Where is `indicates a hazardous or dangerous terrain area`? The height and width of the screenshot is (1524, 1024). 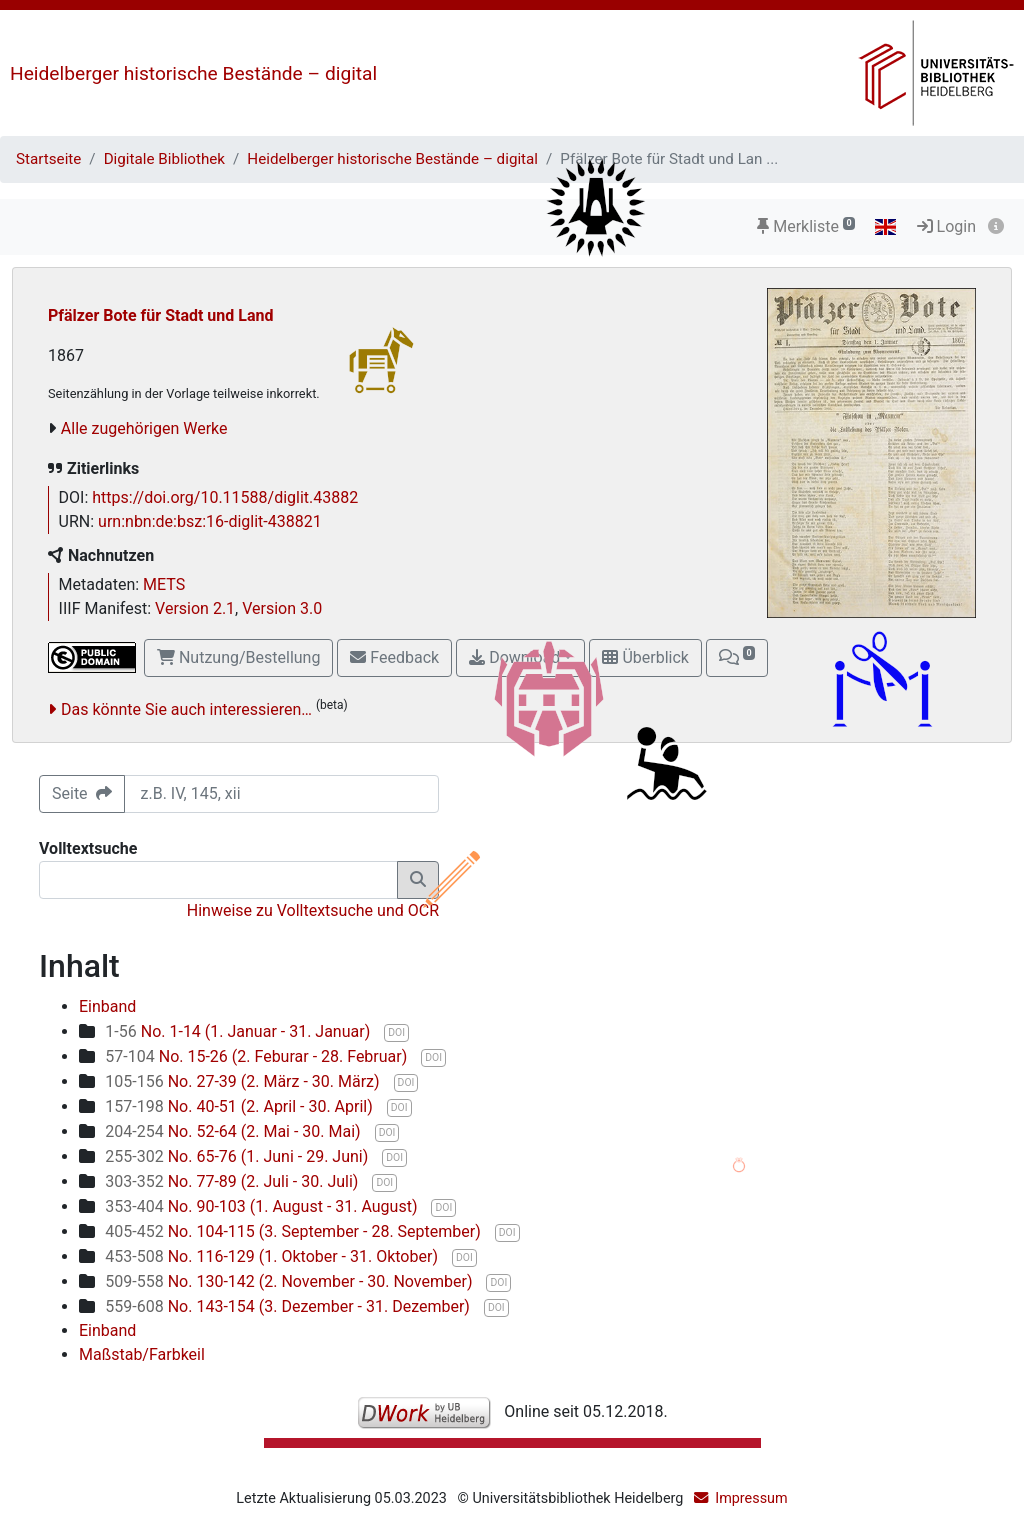 indicates a hazardous or dangerous terrain area is located at coordinates (595, 207).